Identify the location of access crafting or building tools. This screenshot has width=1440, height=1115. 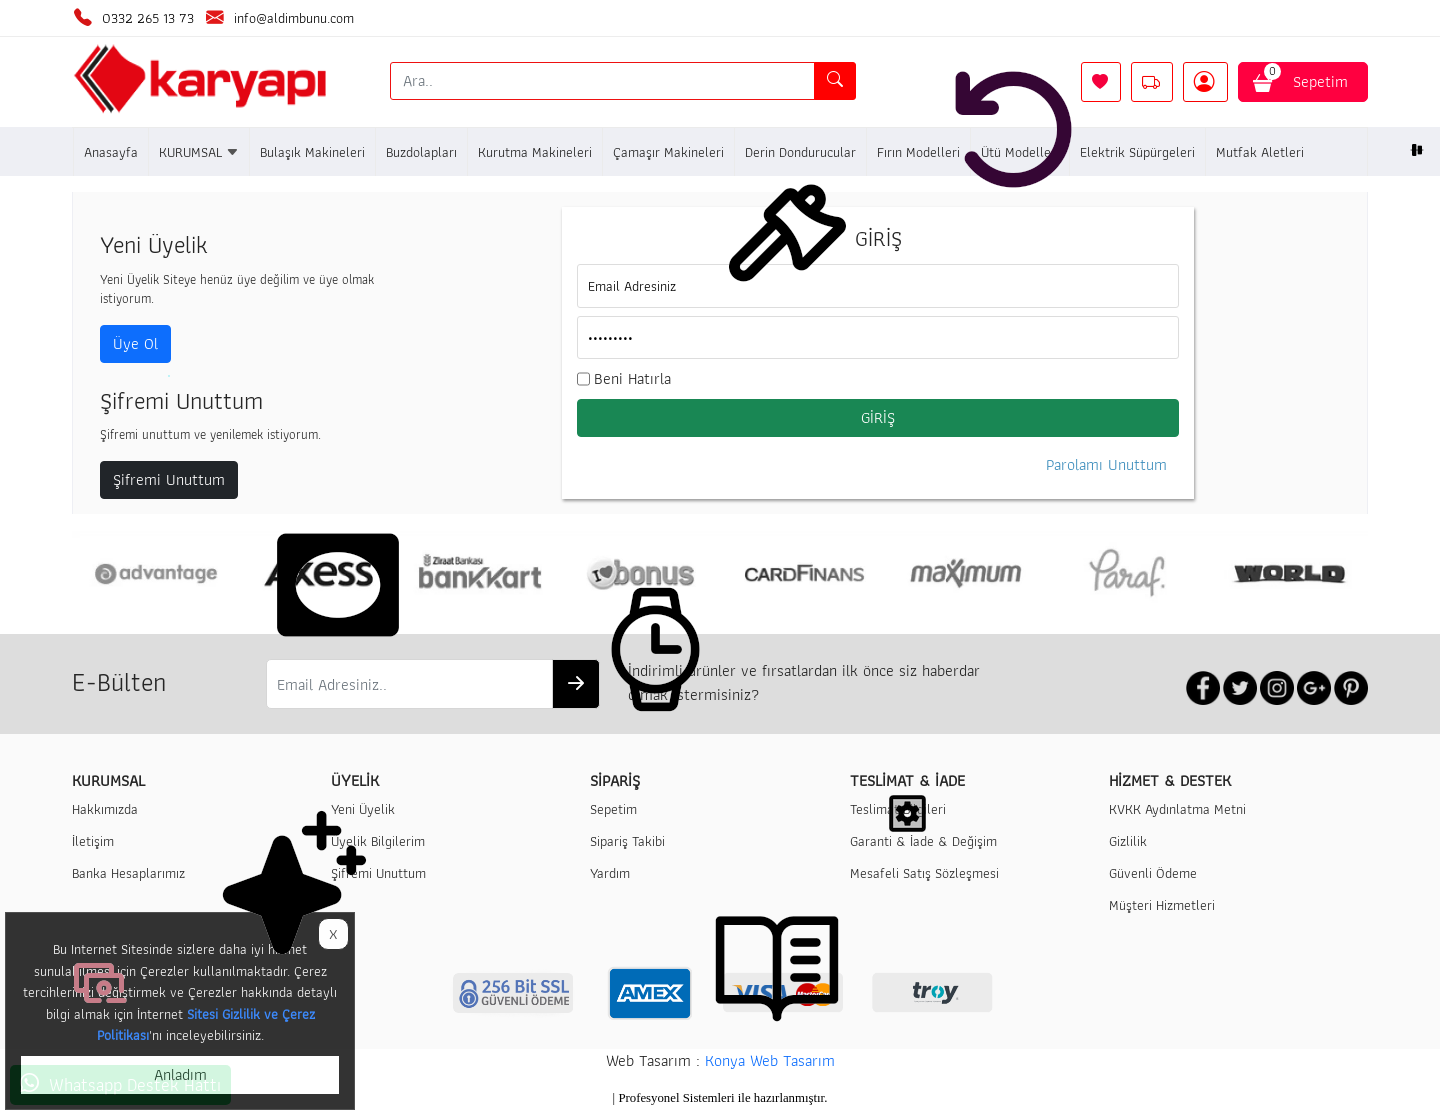
(787, 237).